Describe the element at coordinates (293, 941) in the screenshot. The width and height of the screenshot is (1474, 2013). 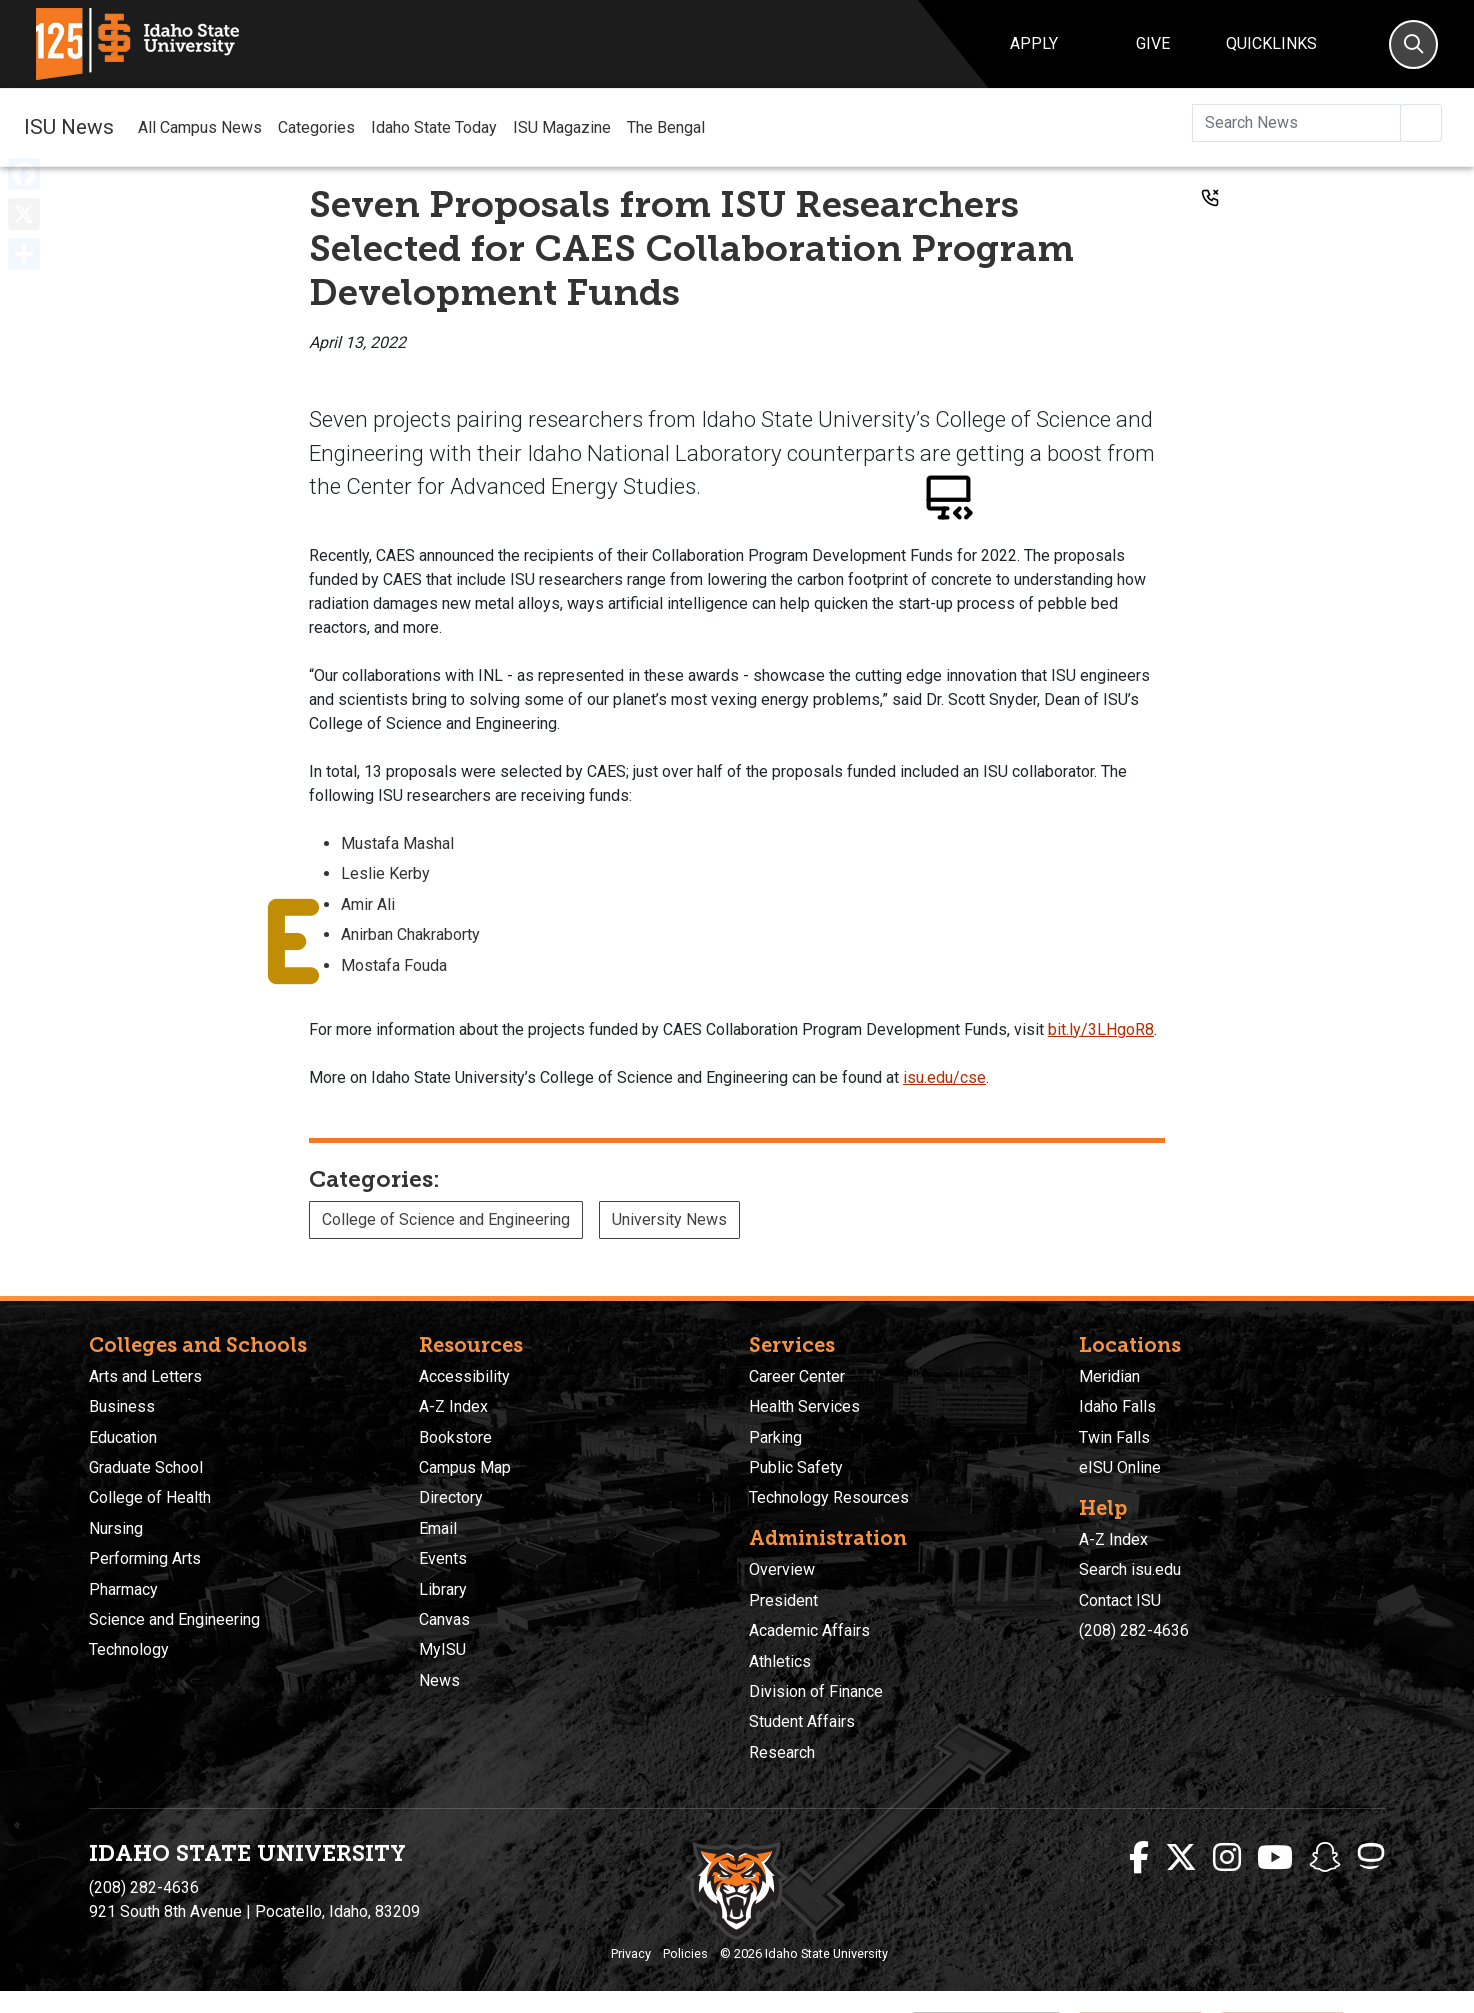
I see `indicates edge network connectivity status` at that location.